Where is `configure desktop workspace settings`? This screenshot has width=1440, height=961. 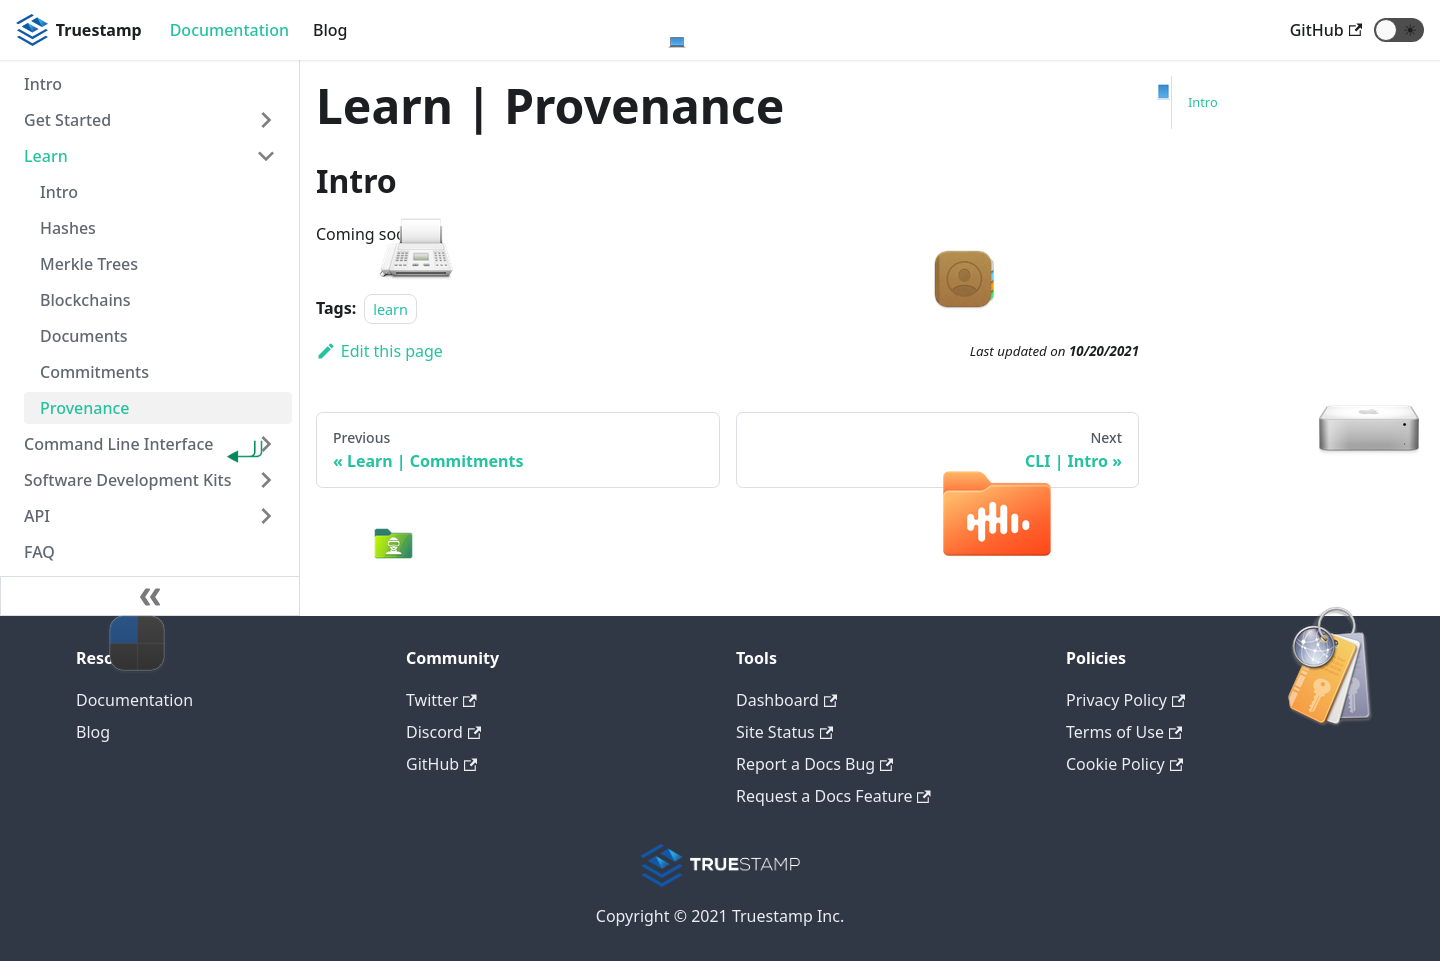
configure desktop workspace settings is located at coordinates (137, 644).